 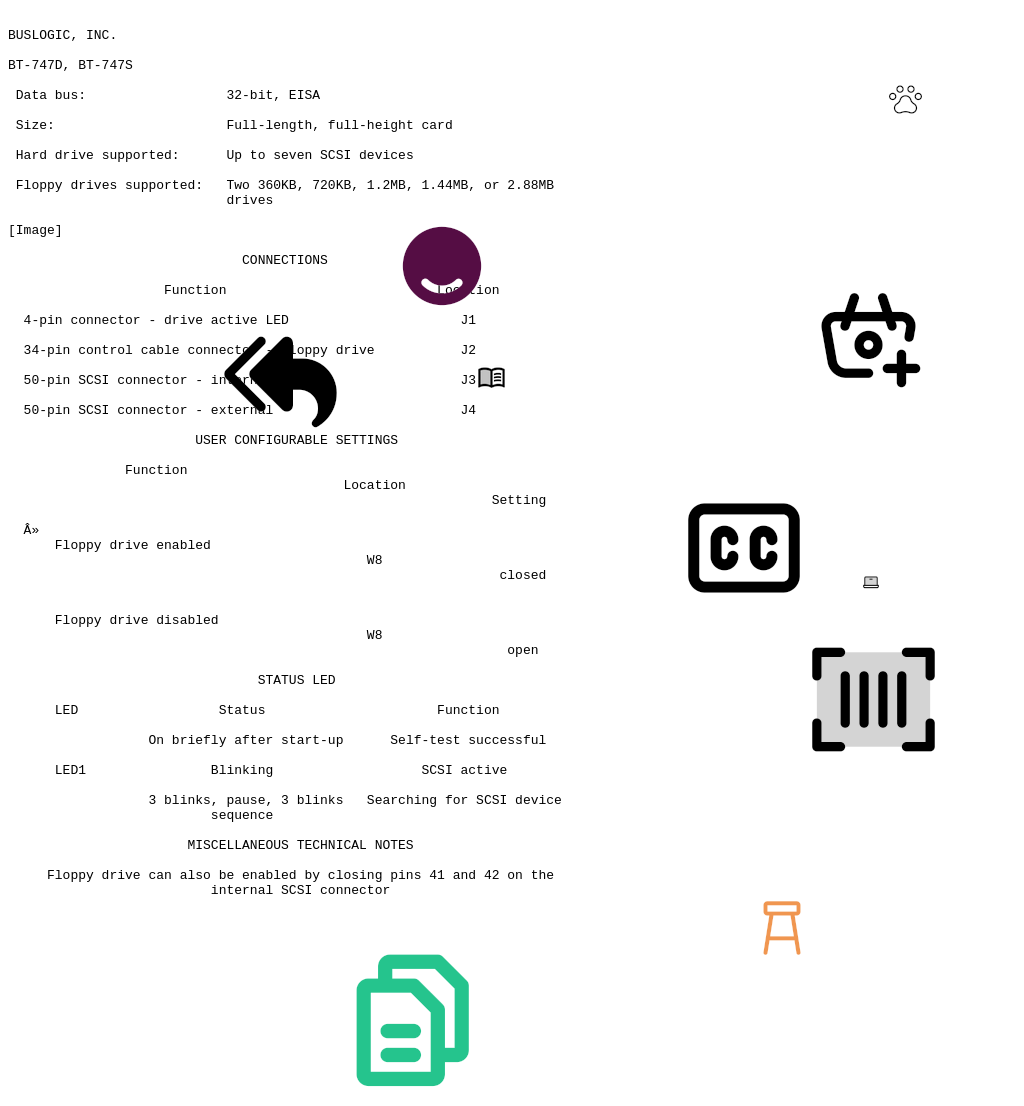 I want to click on reply to all recipients, so click(x=280, y=383).